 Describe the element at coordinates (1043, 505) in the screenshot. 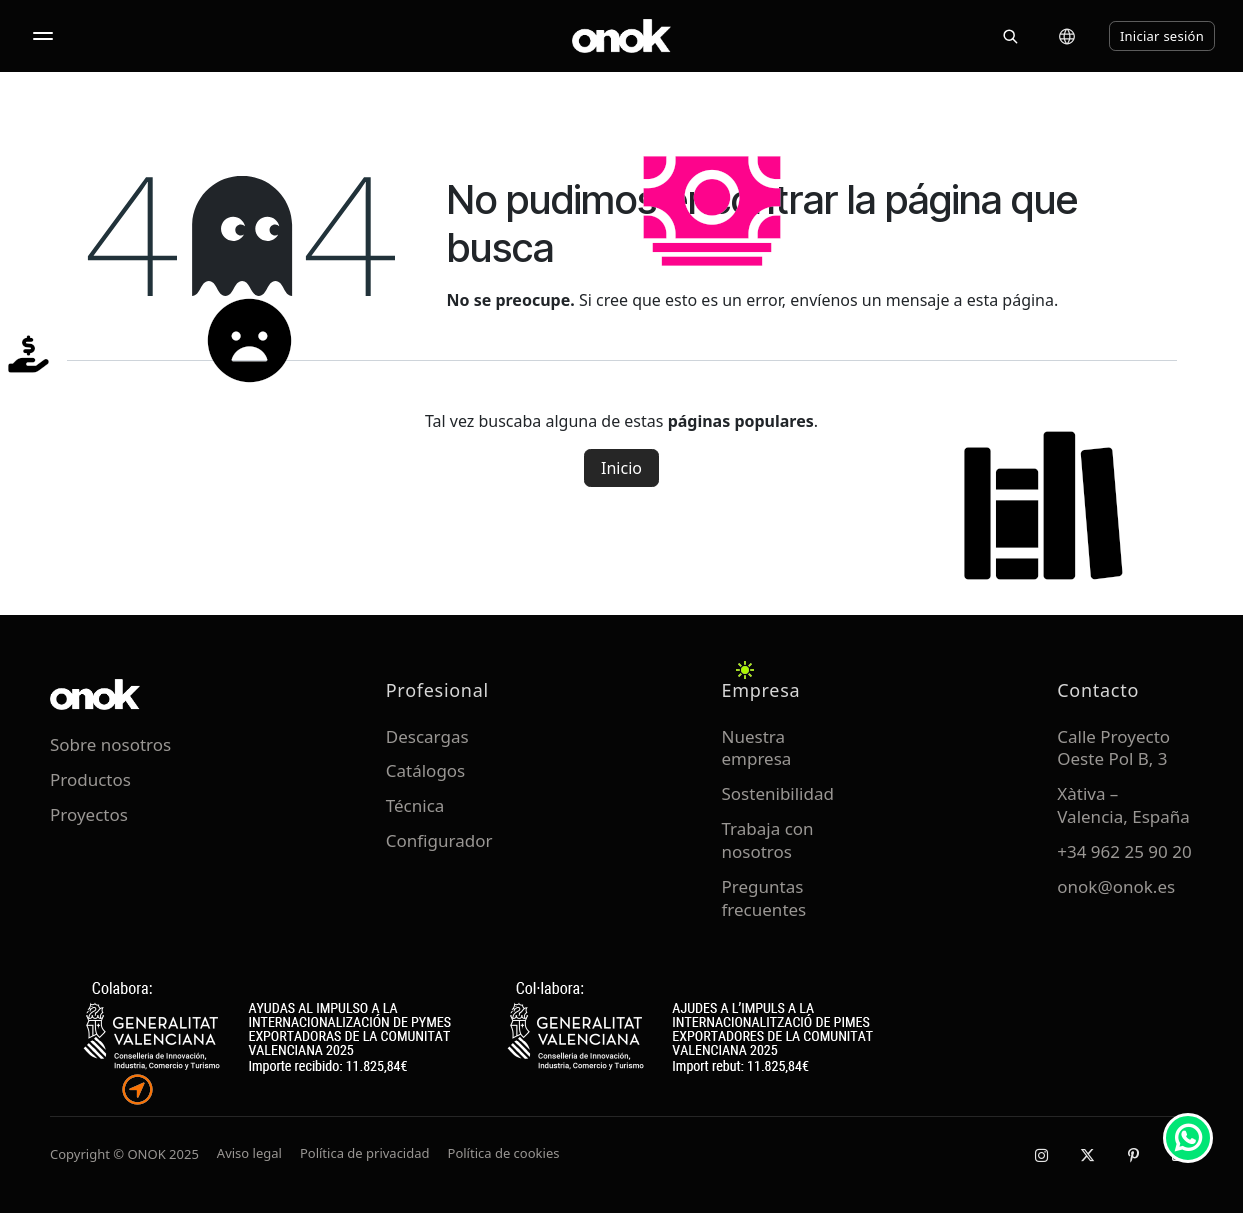

I see `access your saved books or media library` at that location.